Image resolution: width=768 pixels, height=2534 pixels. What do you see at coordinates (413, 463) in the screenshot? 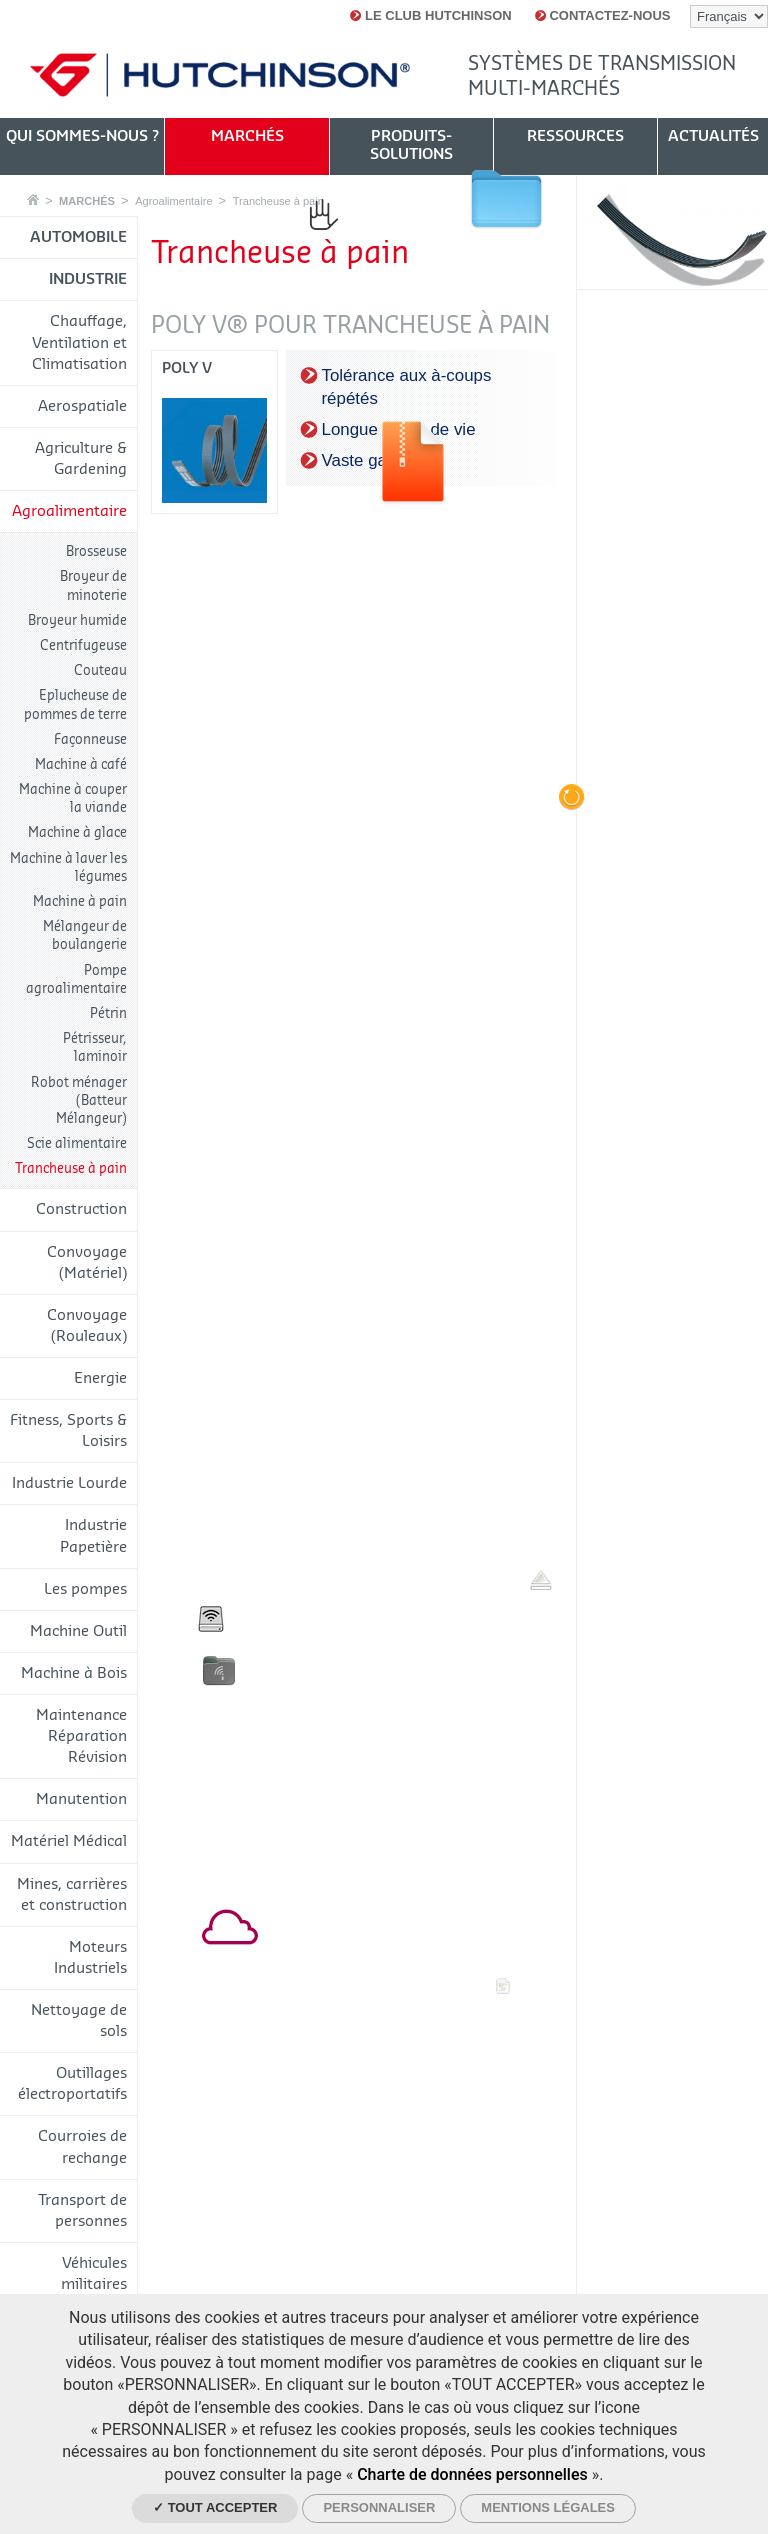
I see `a compressed tzo archive file` at bounding box center [413, 463].